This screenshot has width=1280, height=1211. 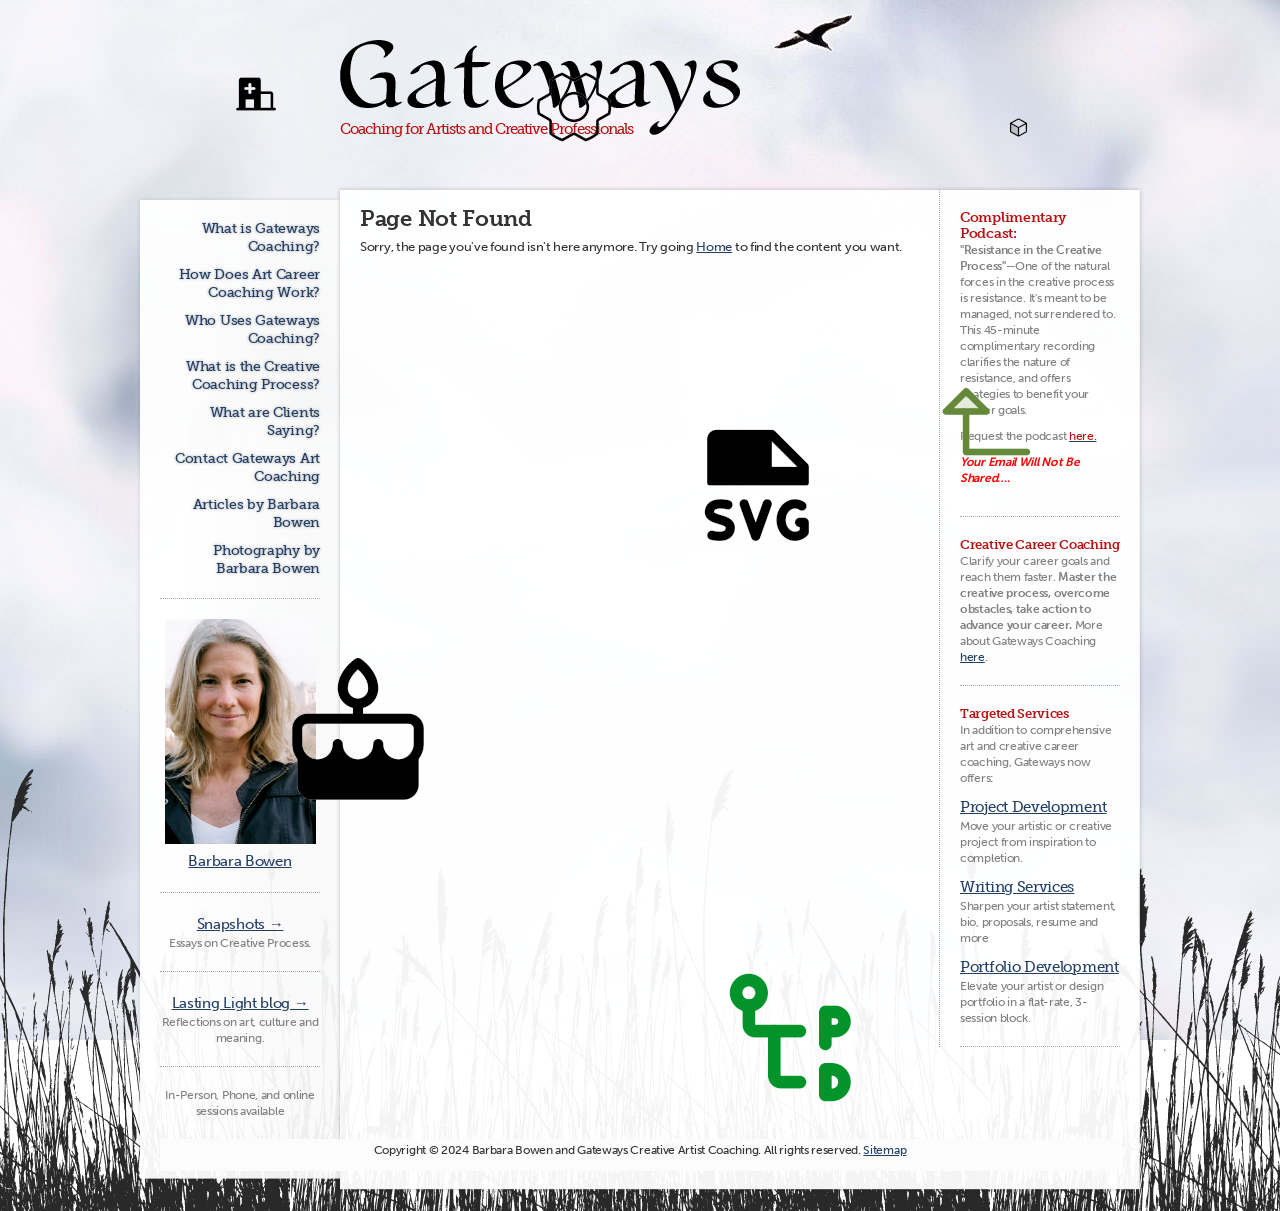 What do you see at coordinates (793, 1037) in the screenshot?
I see `select automatic transmission mode` at bounding box center [793, 1037].